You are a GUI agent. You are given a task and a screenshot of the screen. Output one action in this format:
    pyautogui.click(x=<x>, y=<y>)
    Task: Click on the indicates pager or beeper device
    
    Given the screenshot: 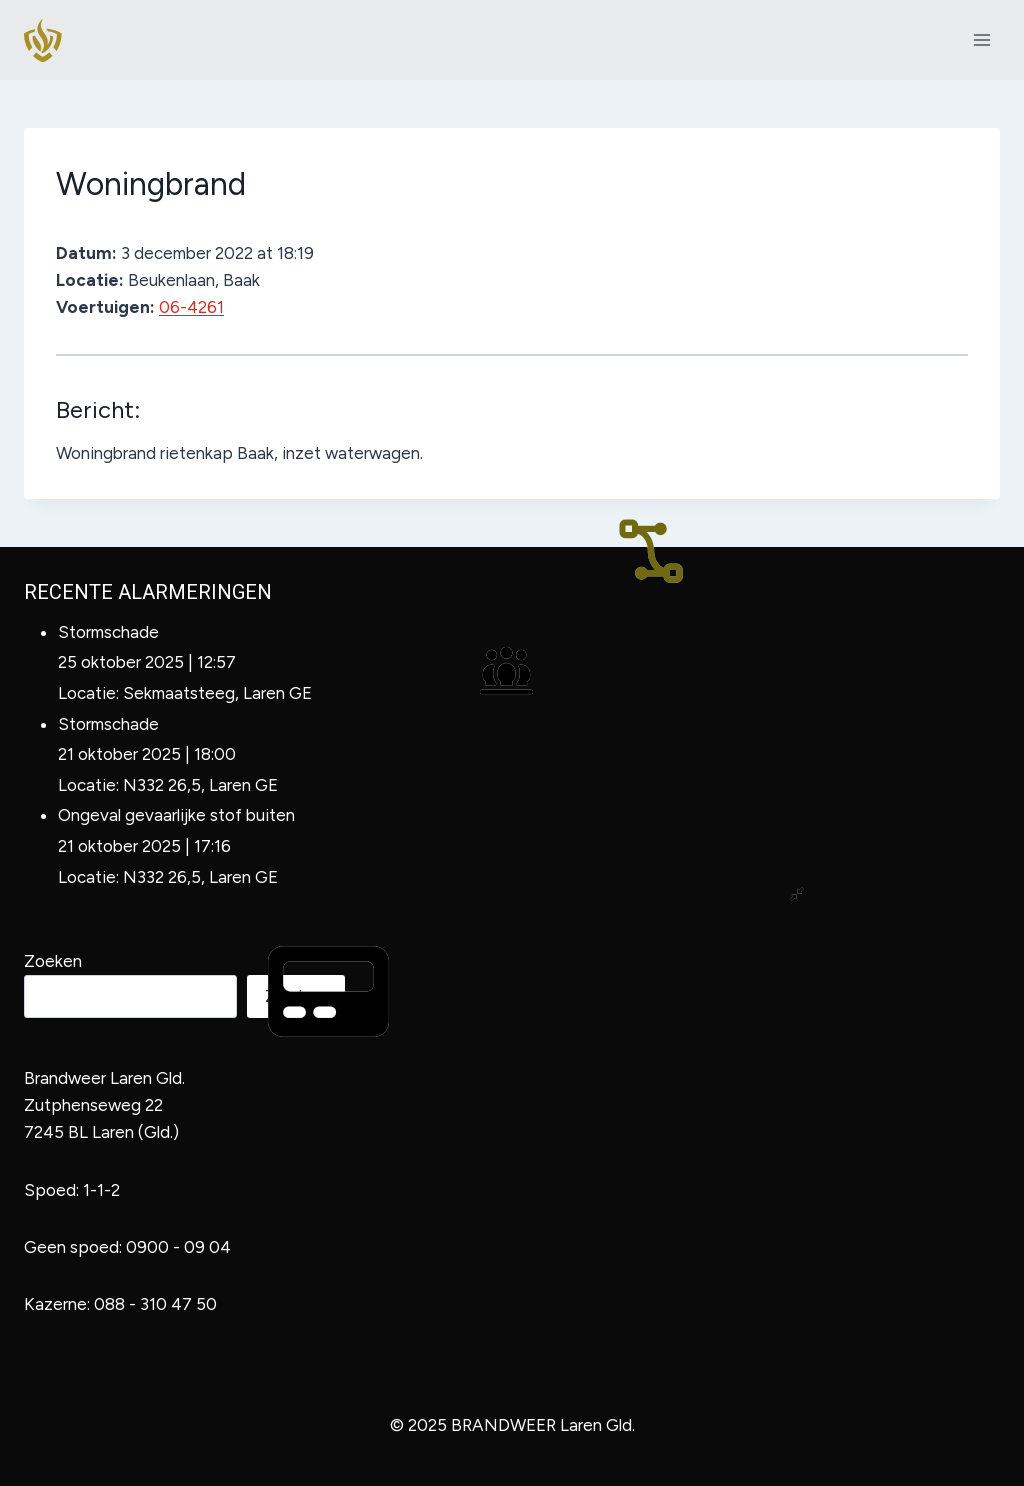 What is the action you would take?
    pyautogui.click(x=328, y=991)
    